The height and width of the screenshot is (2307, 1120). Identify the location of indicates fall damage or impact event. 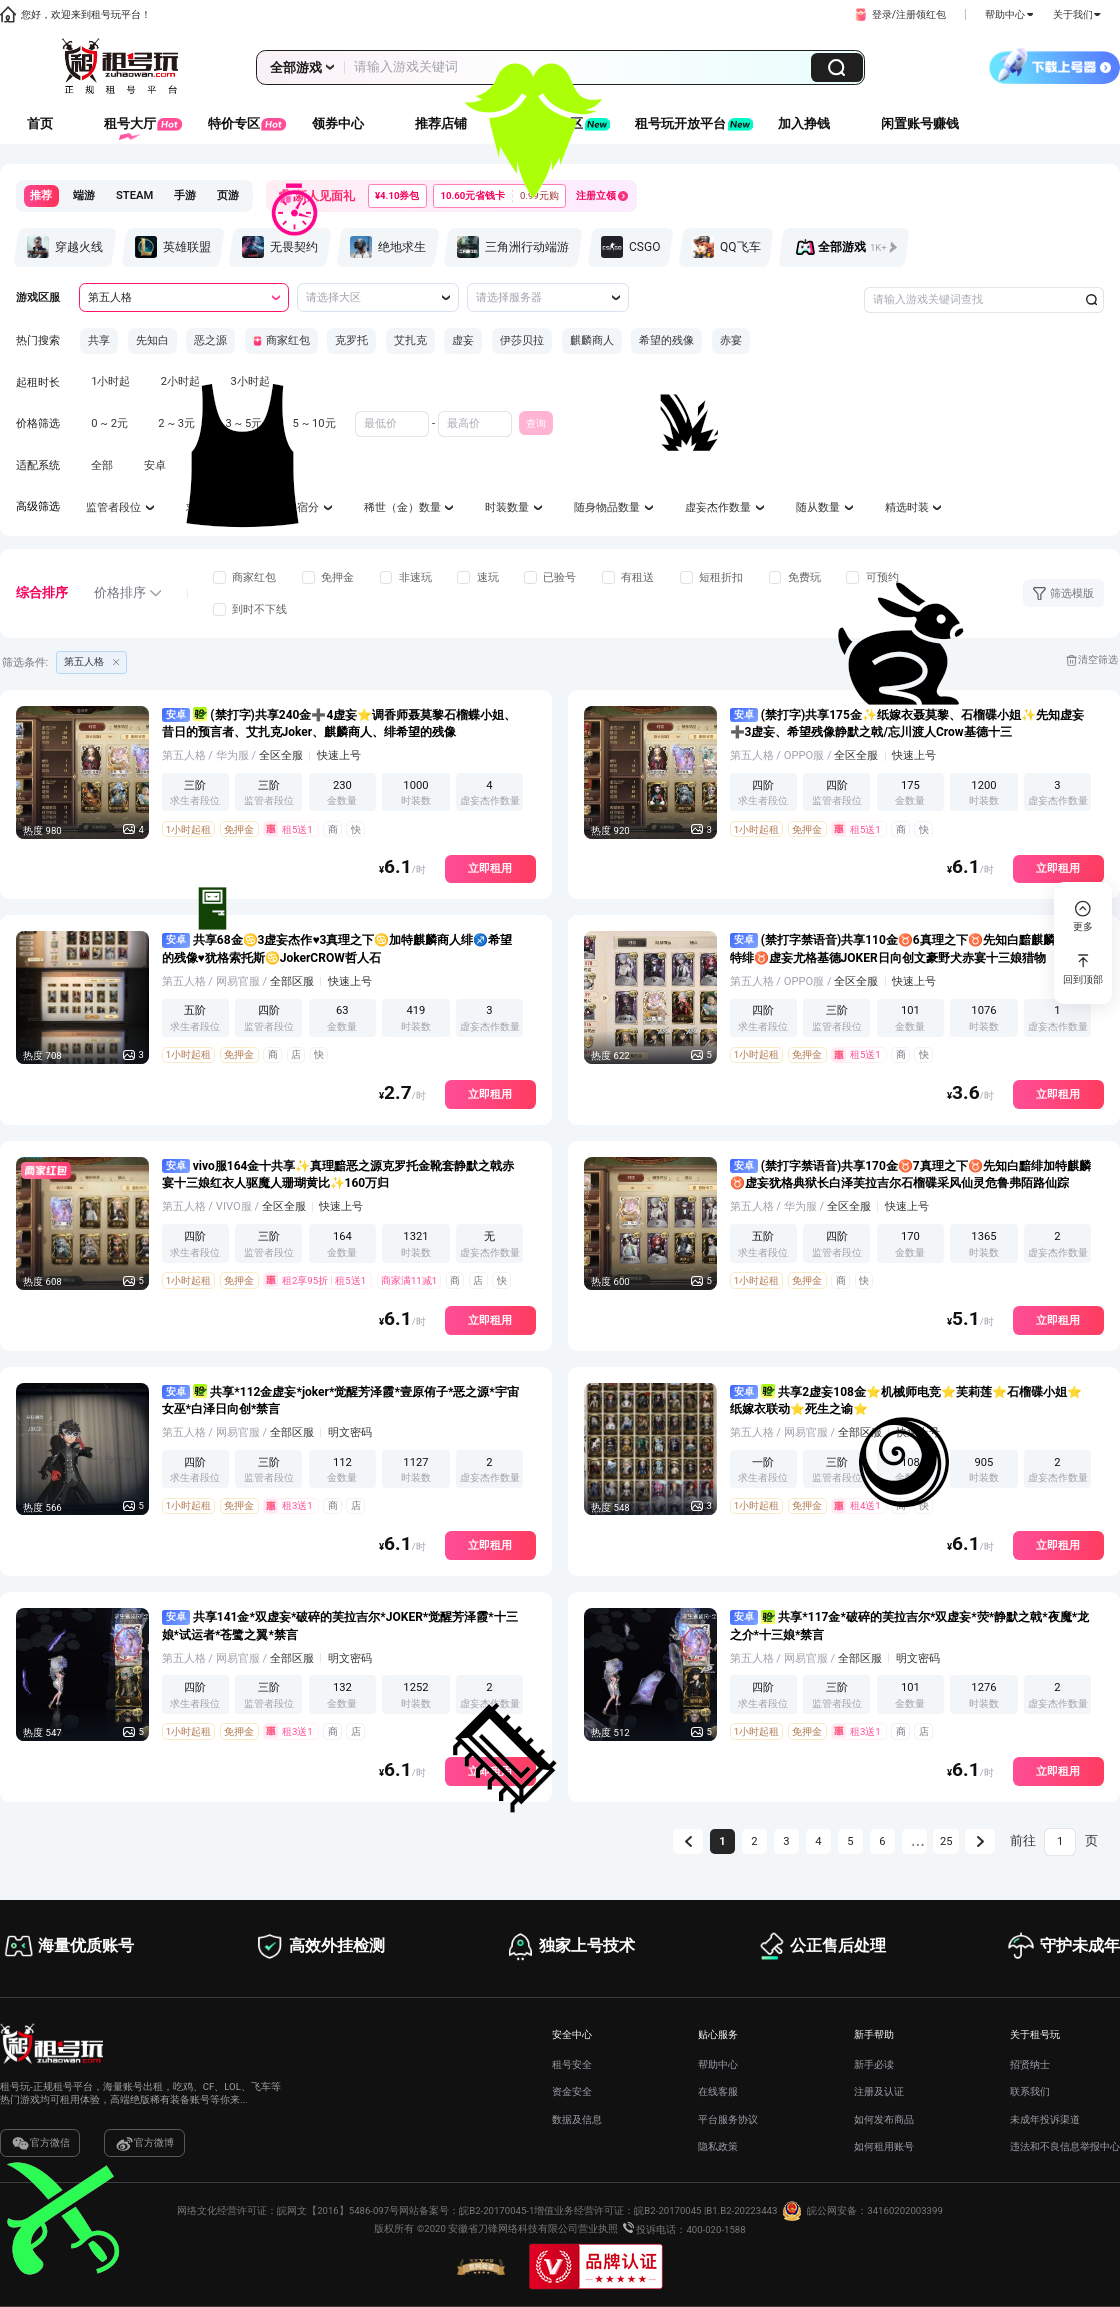
(689, 423).